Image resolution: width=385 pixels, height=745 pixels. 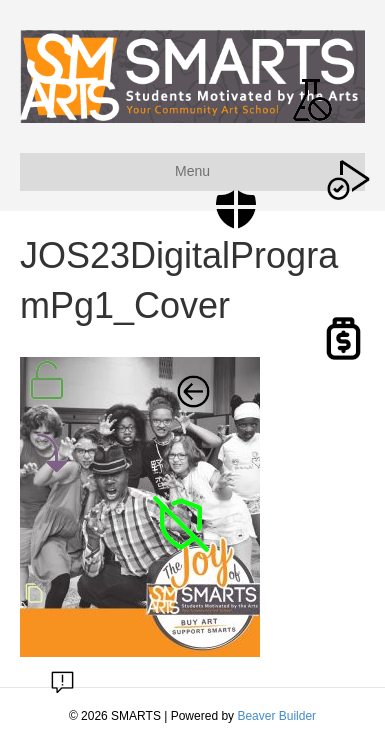 What do you see at coordinates (193, 391) in the screenshot?
I see `go back to the previous page` at bounding box center [193, 391].